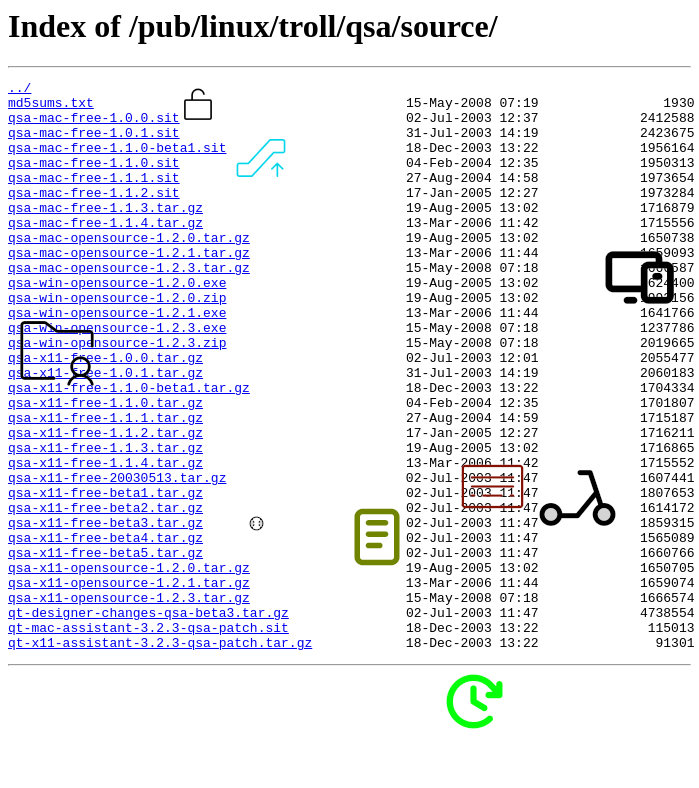  I want to click on access user-specific files or documents, so click(57, 349).